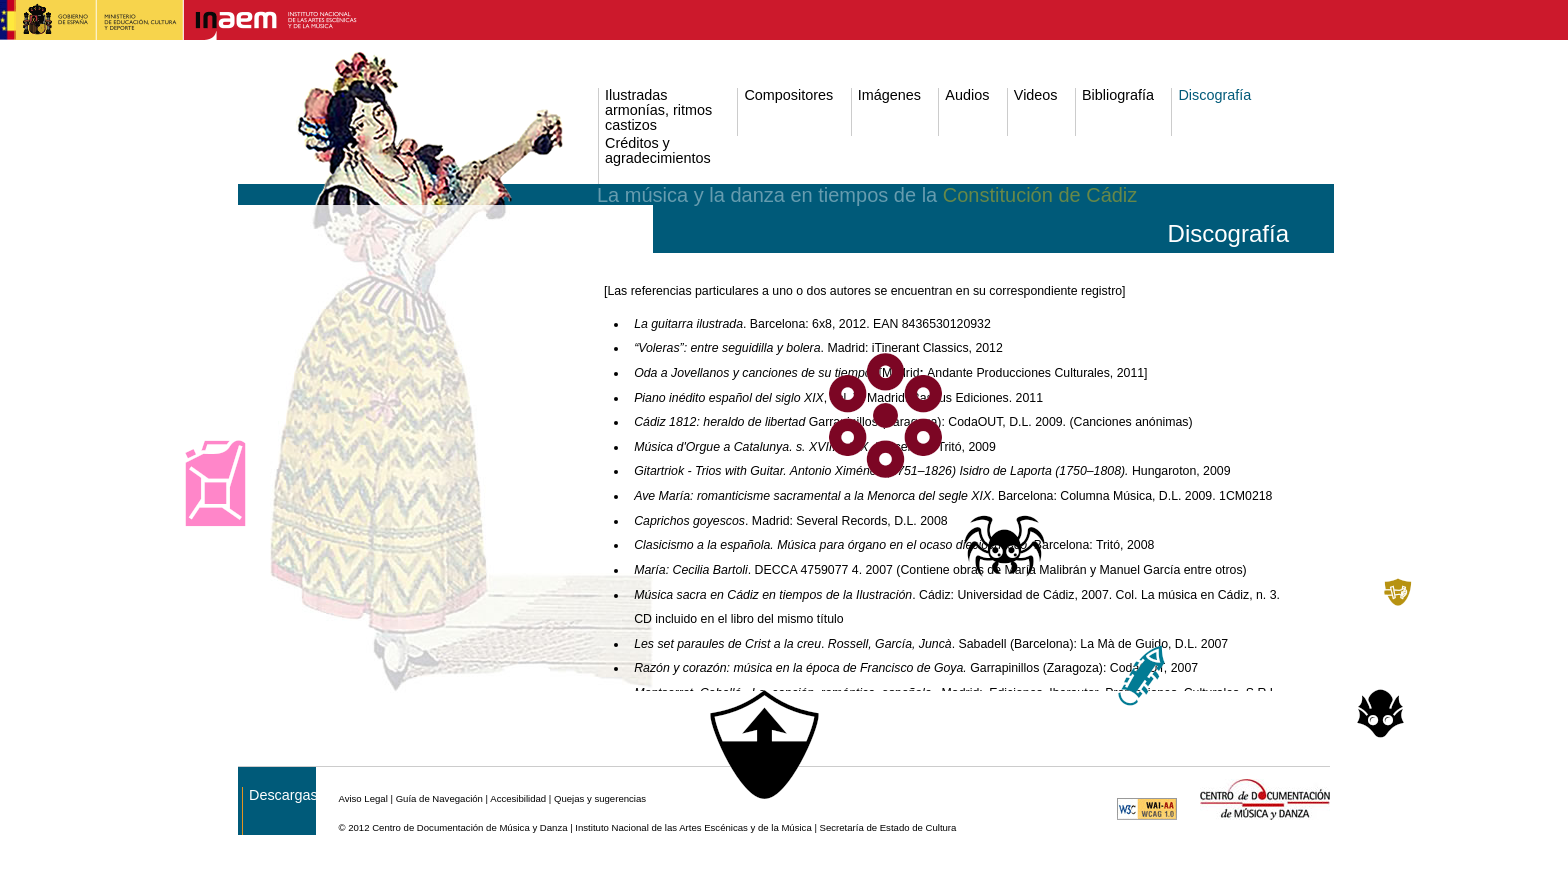 The height and width of the screenshot is (889, 1568). I want to click on fuel or gas container item in game inventory, so click(215, 480).